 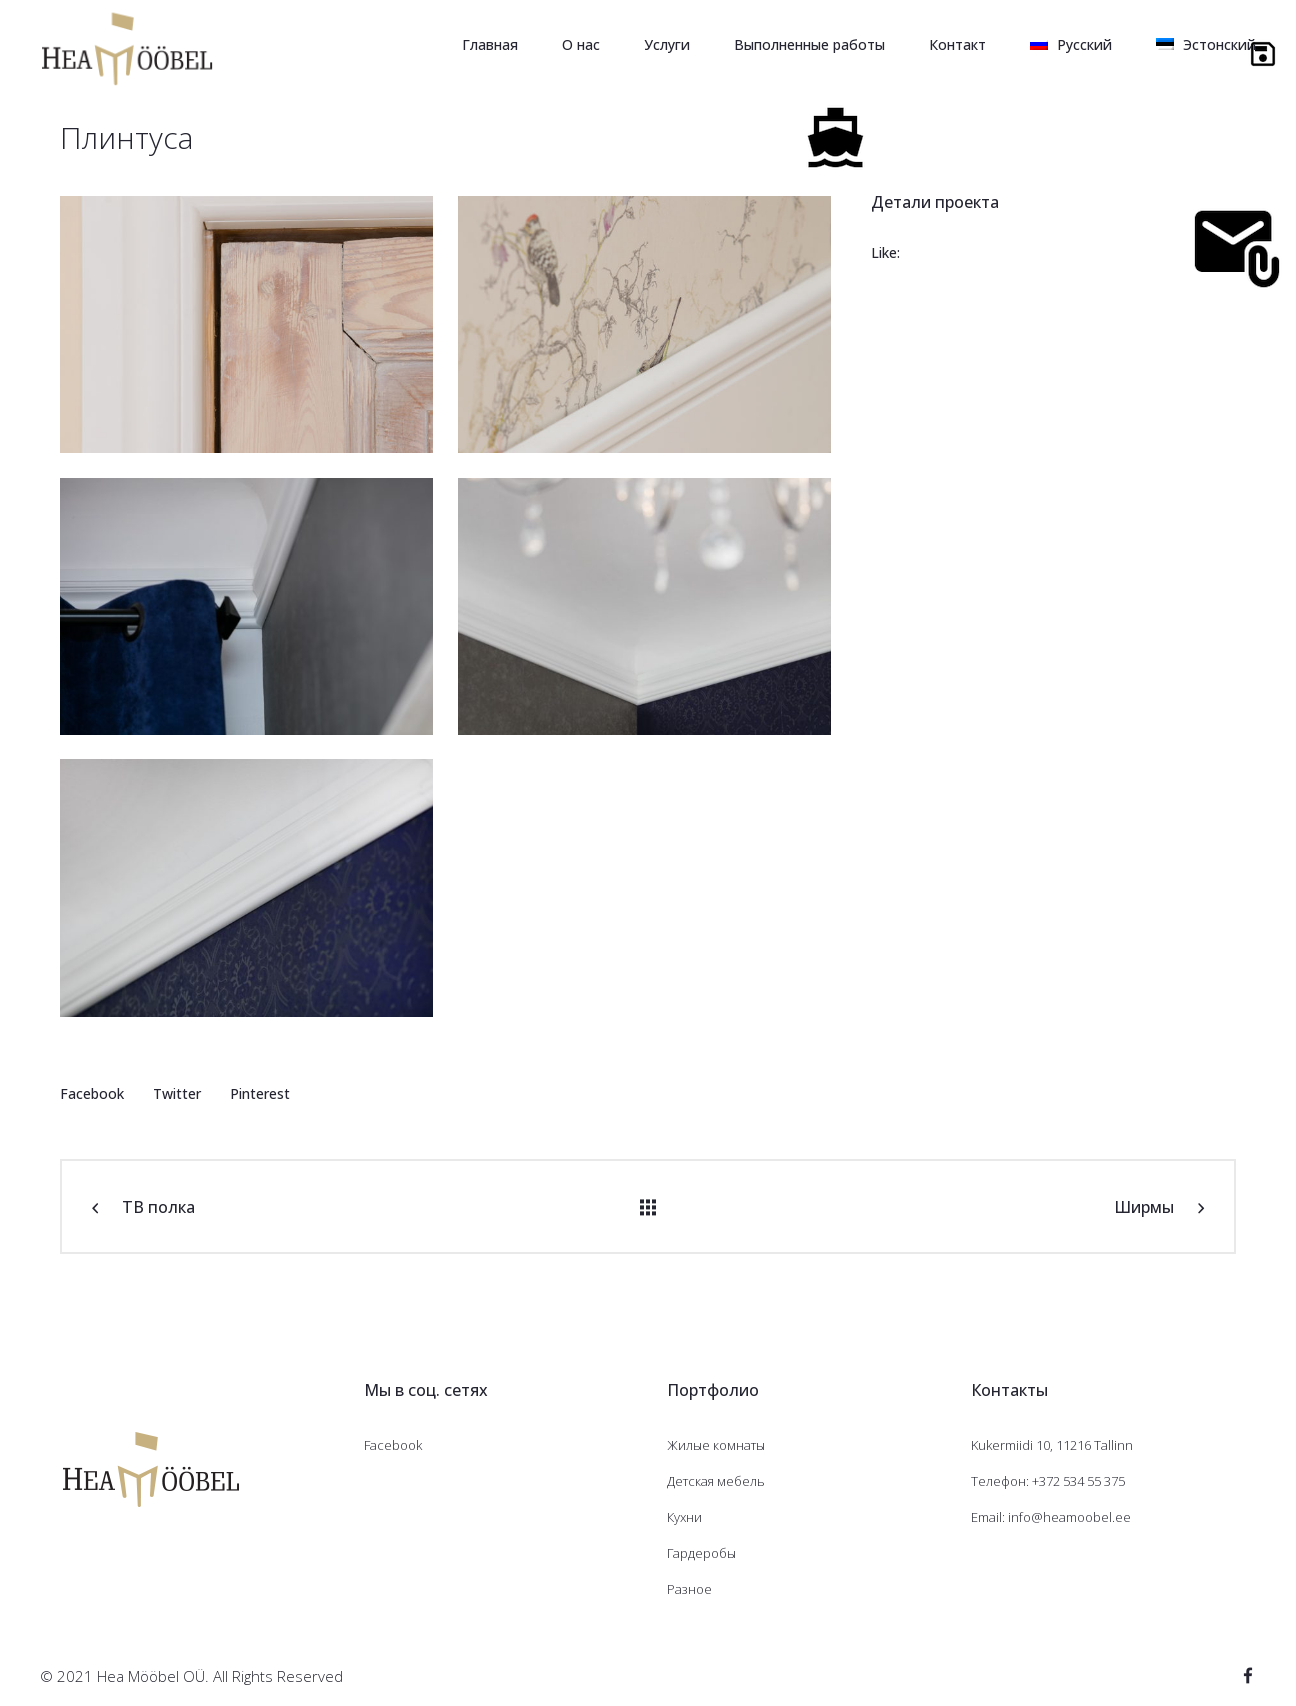 What do you see at coordinates (1263, 54) in the screenshot?
I see `save current file or document` at bounding box center [1263, 54].